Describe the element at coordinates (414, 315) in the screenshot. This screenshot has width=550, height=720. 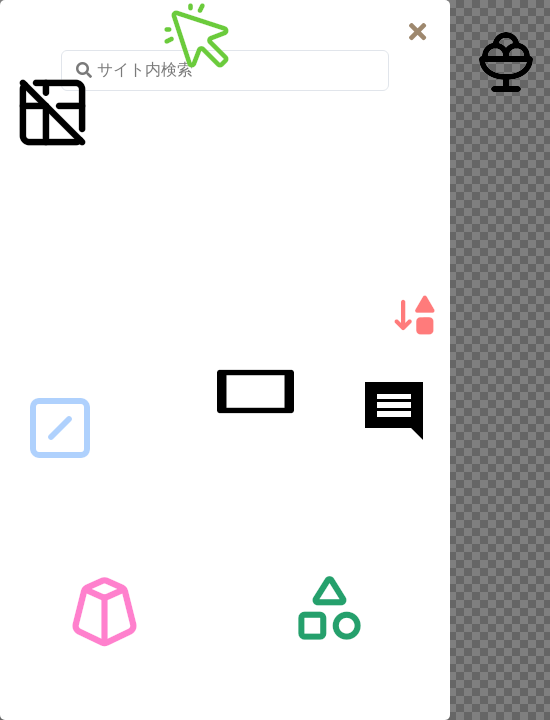
I see `sort items by shape in descending order` at that location.